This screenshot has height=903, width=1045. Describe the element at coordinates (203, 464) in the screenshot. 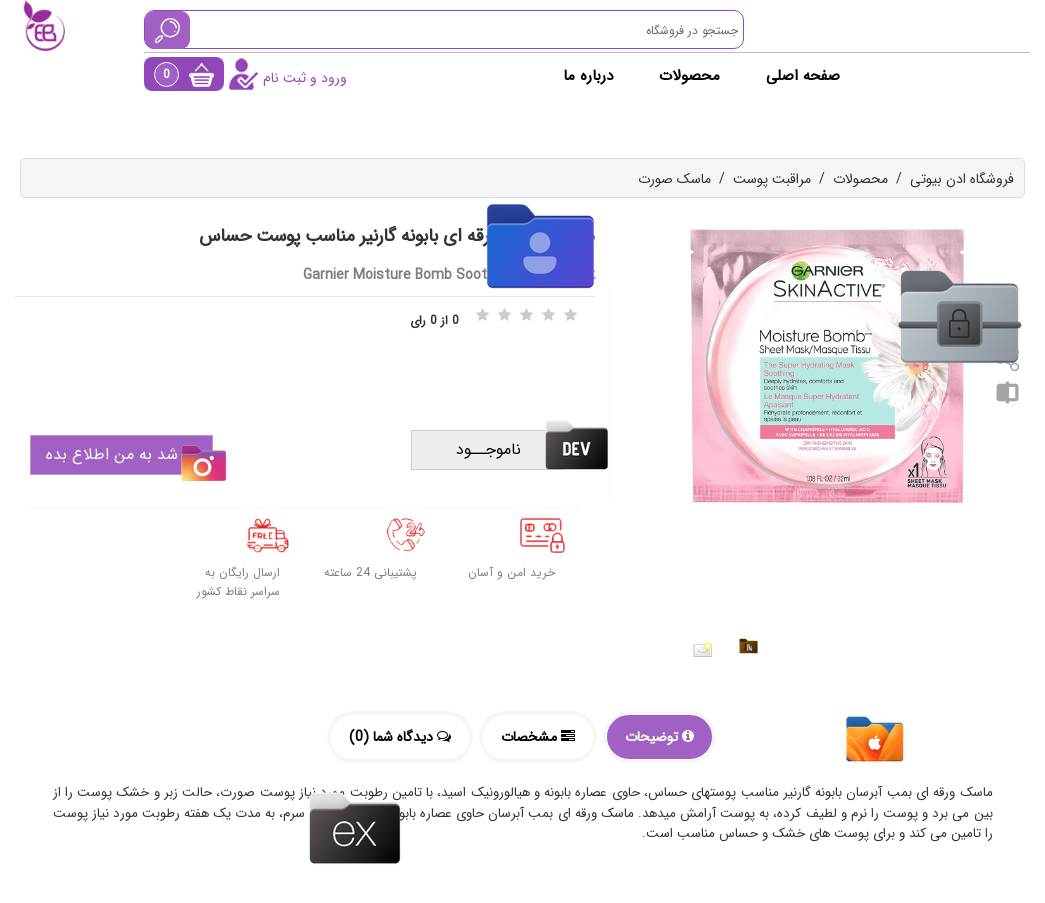

I see `open instagram media folder` at that location.